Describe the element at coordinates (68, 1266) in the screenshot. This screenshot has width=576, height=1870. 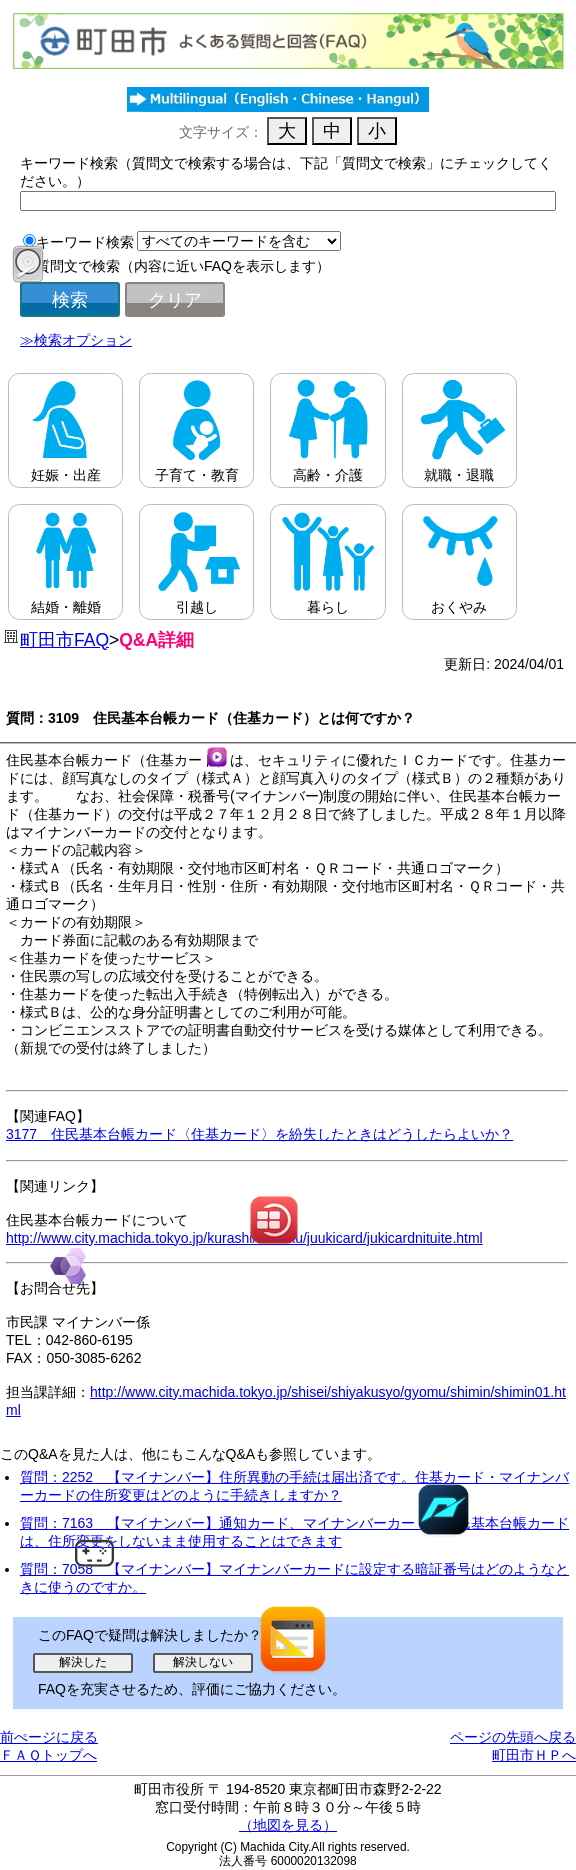
I see `open the microsoft store app` at that location.